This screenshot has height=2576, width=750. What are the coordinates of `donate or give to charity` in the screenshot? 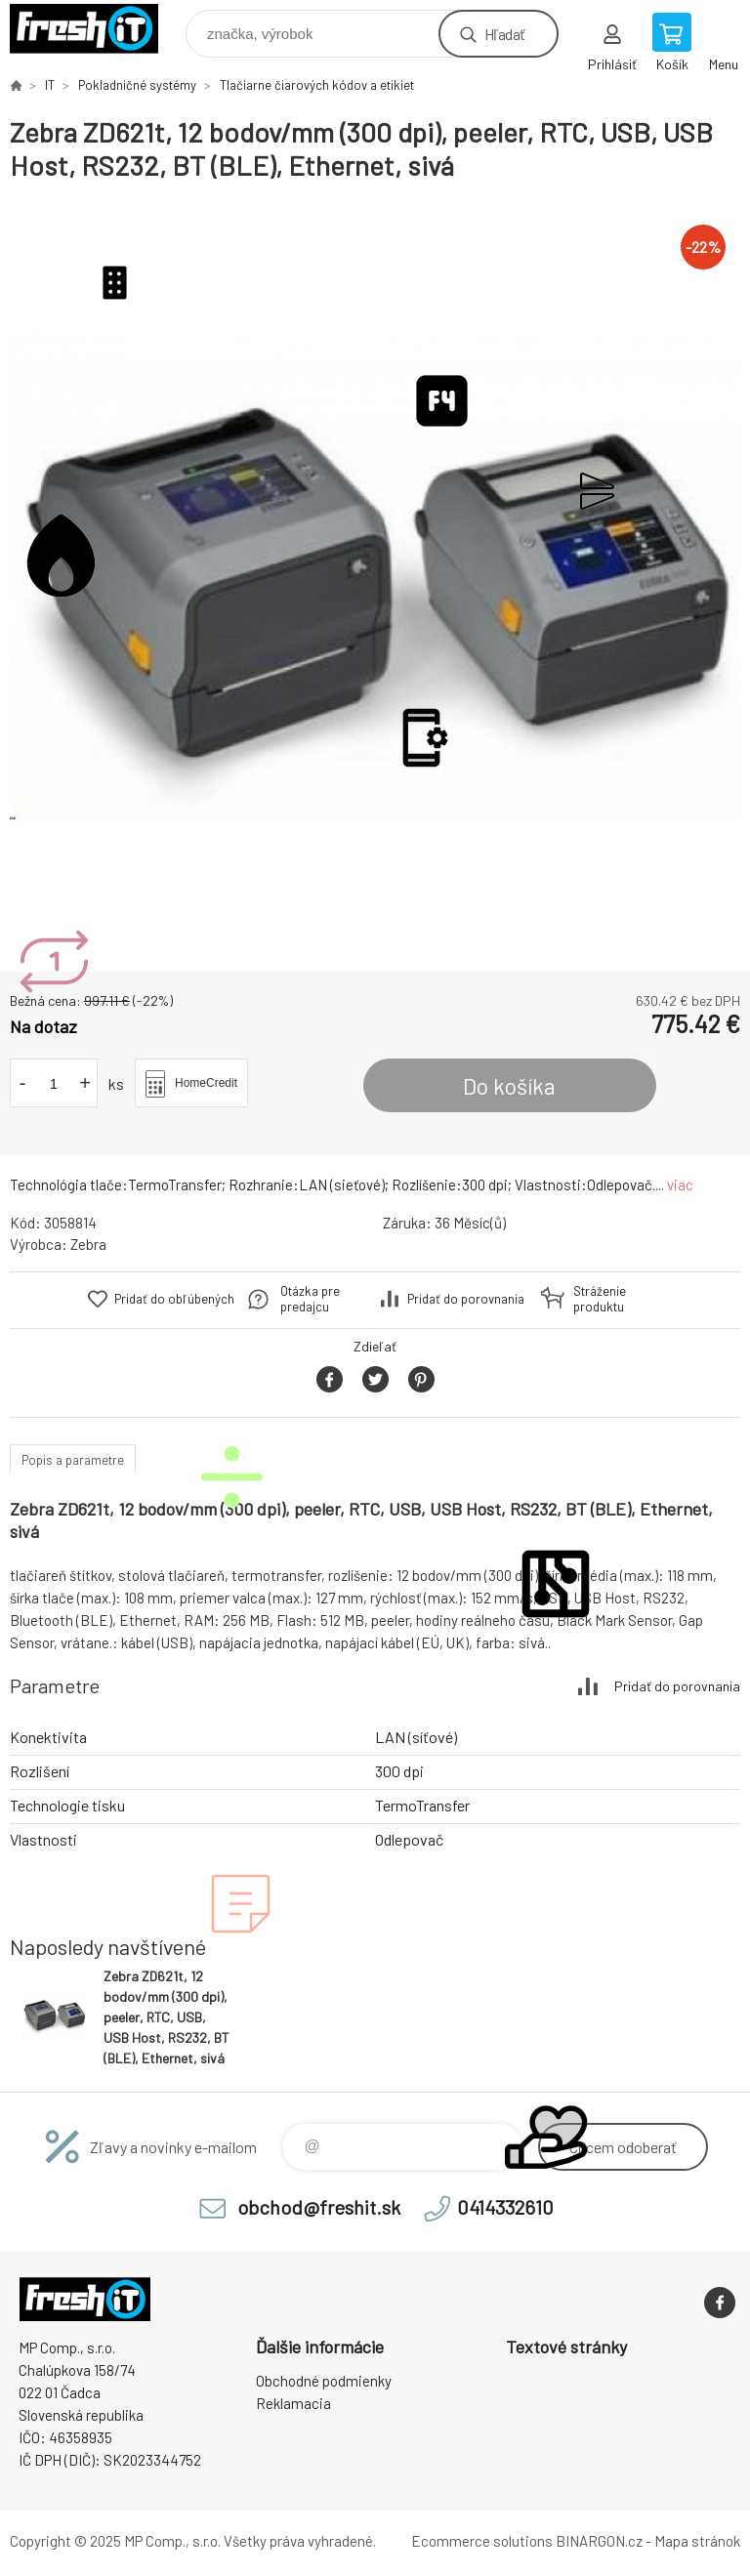 It's located at (549, 2139).